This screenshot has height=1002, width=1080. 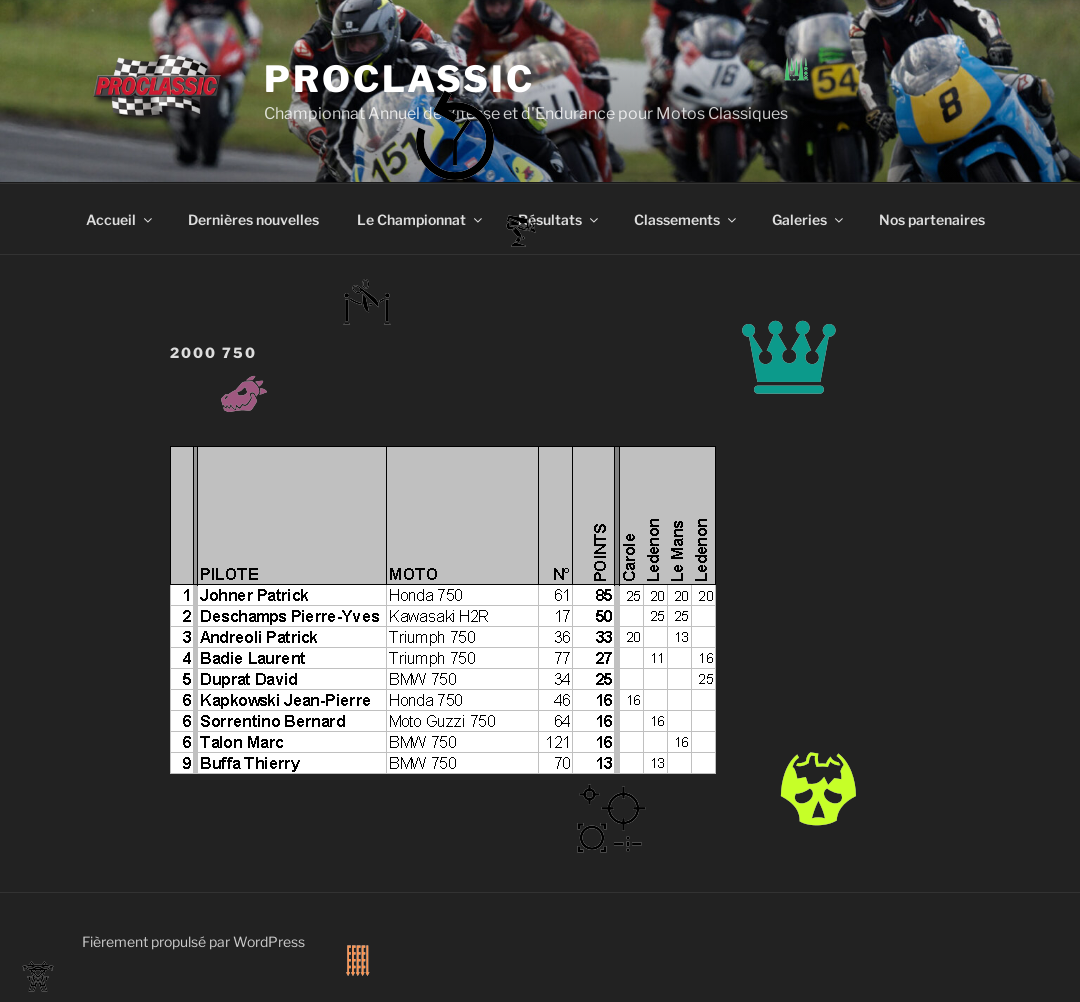 I want to click on access castle or fortress defenses, so click(x=357, y=960).